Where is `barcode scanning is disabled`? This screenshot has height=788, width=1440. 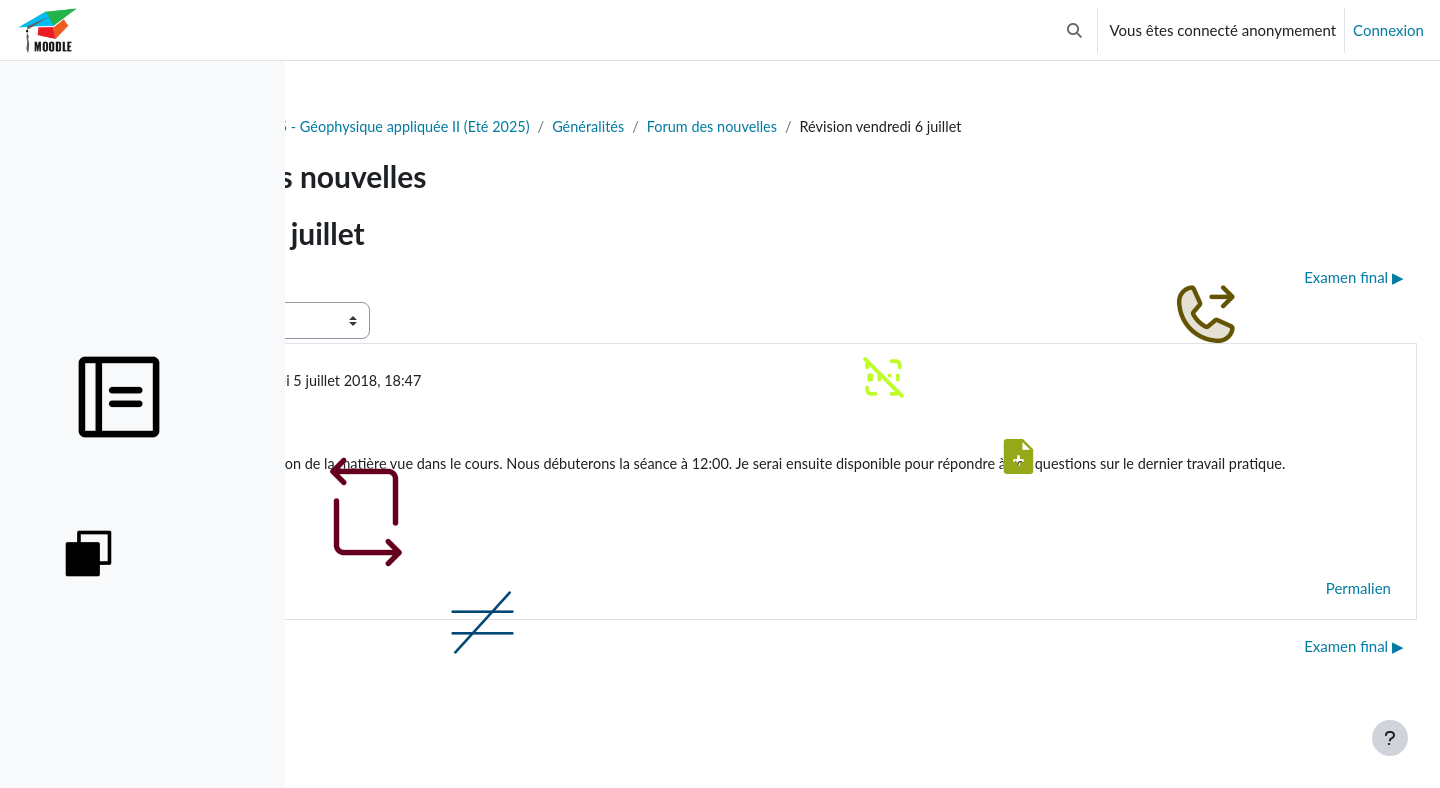 barcode scanning is disabled is located at coordinates (883, 377).